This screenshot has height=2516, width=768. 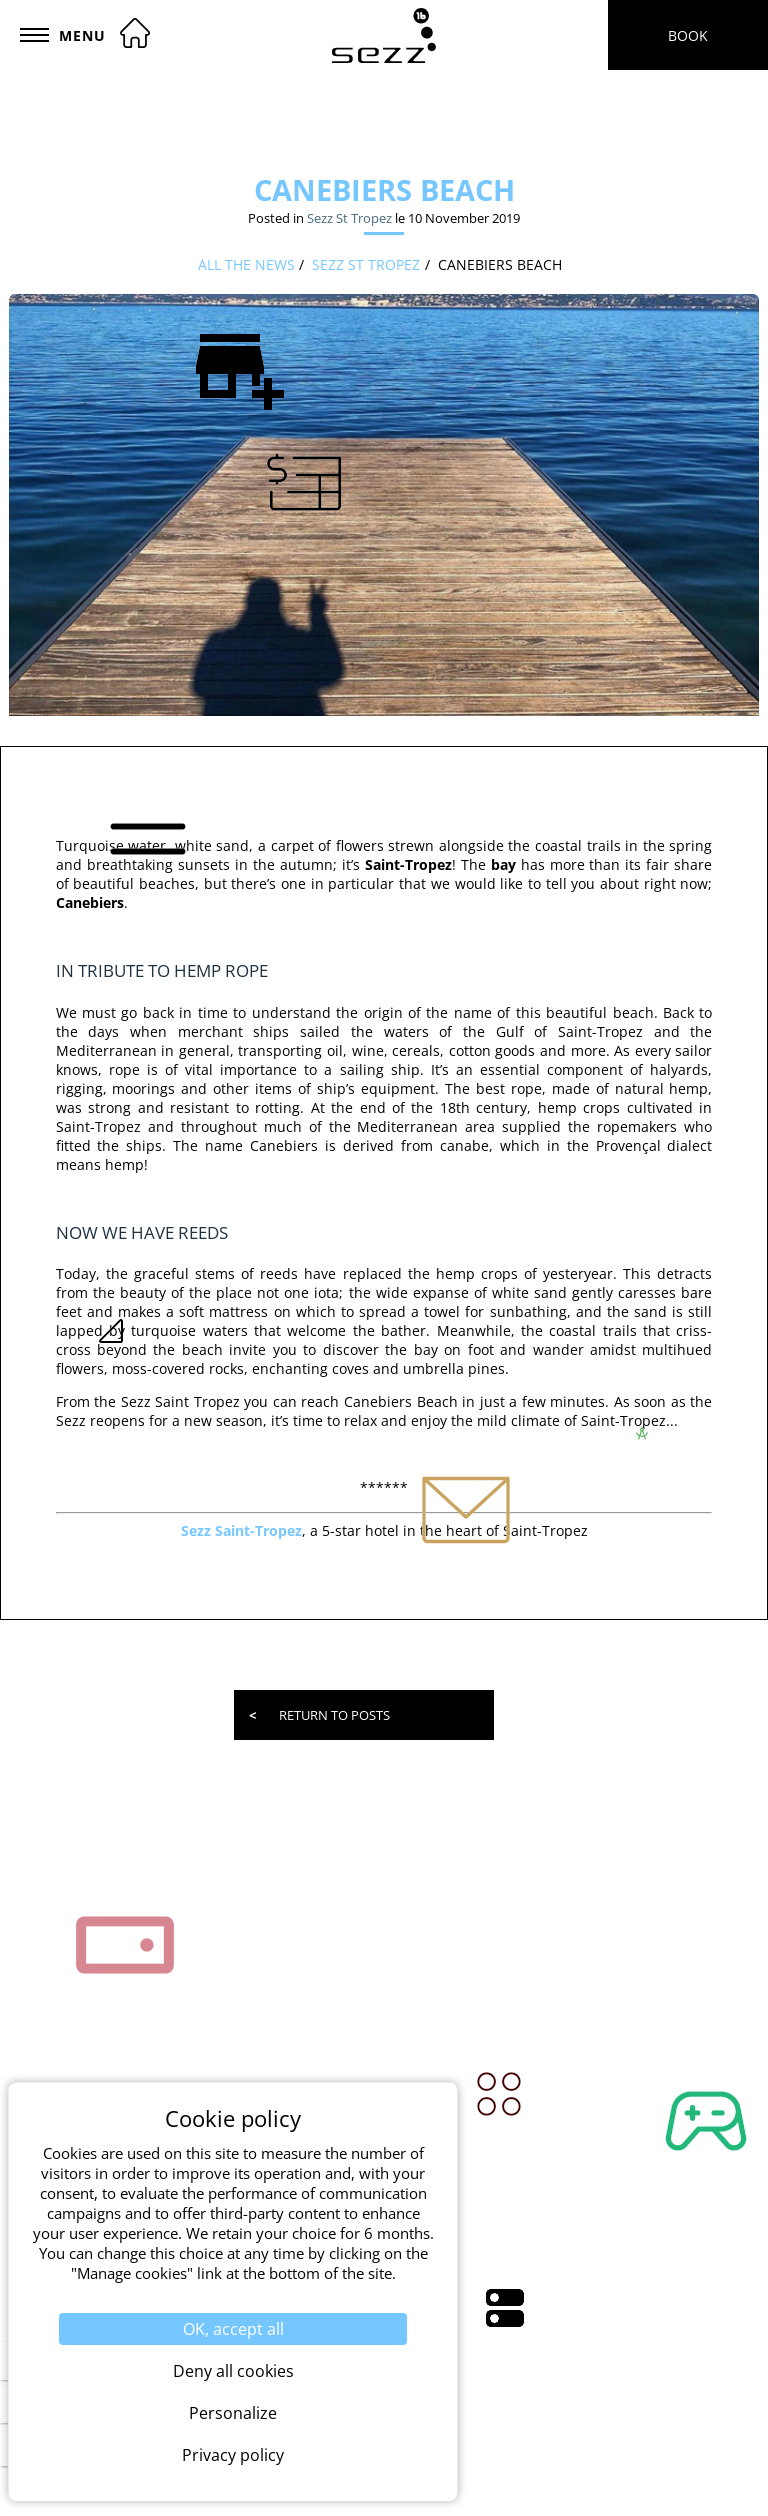 I want to click on view invoice details, so click(x=305, y=483).